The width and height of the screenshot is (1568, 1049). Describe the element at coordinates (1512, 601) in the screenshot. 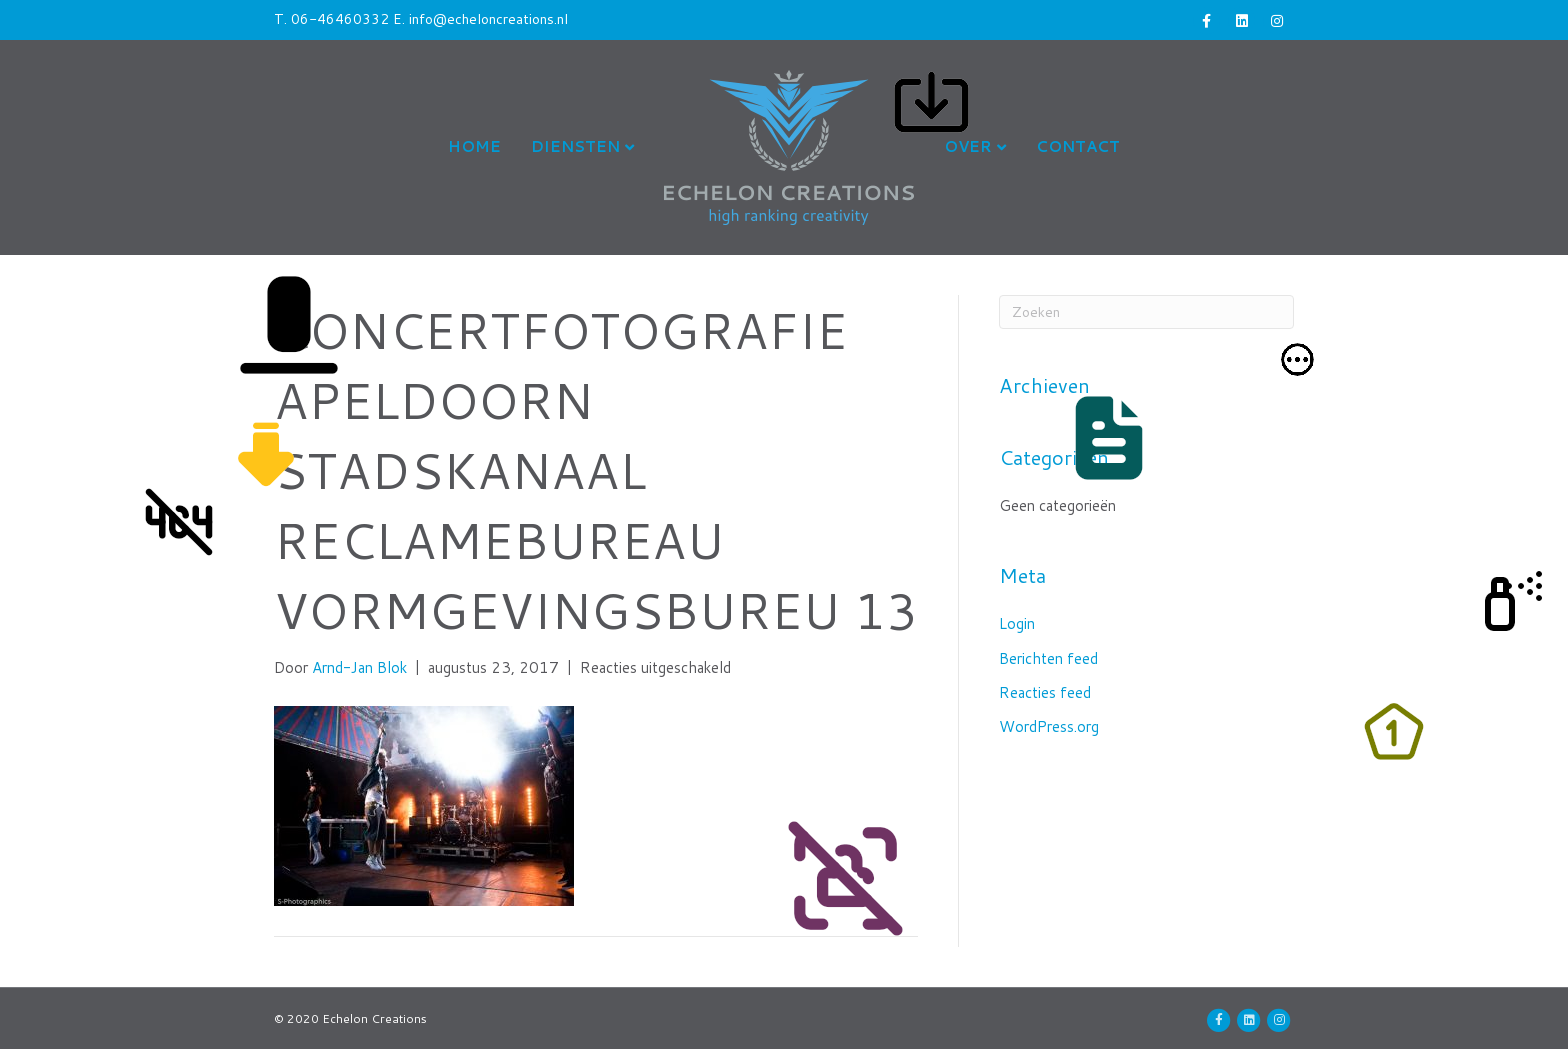

I see `apply spray or mist effect` at that location.